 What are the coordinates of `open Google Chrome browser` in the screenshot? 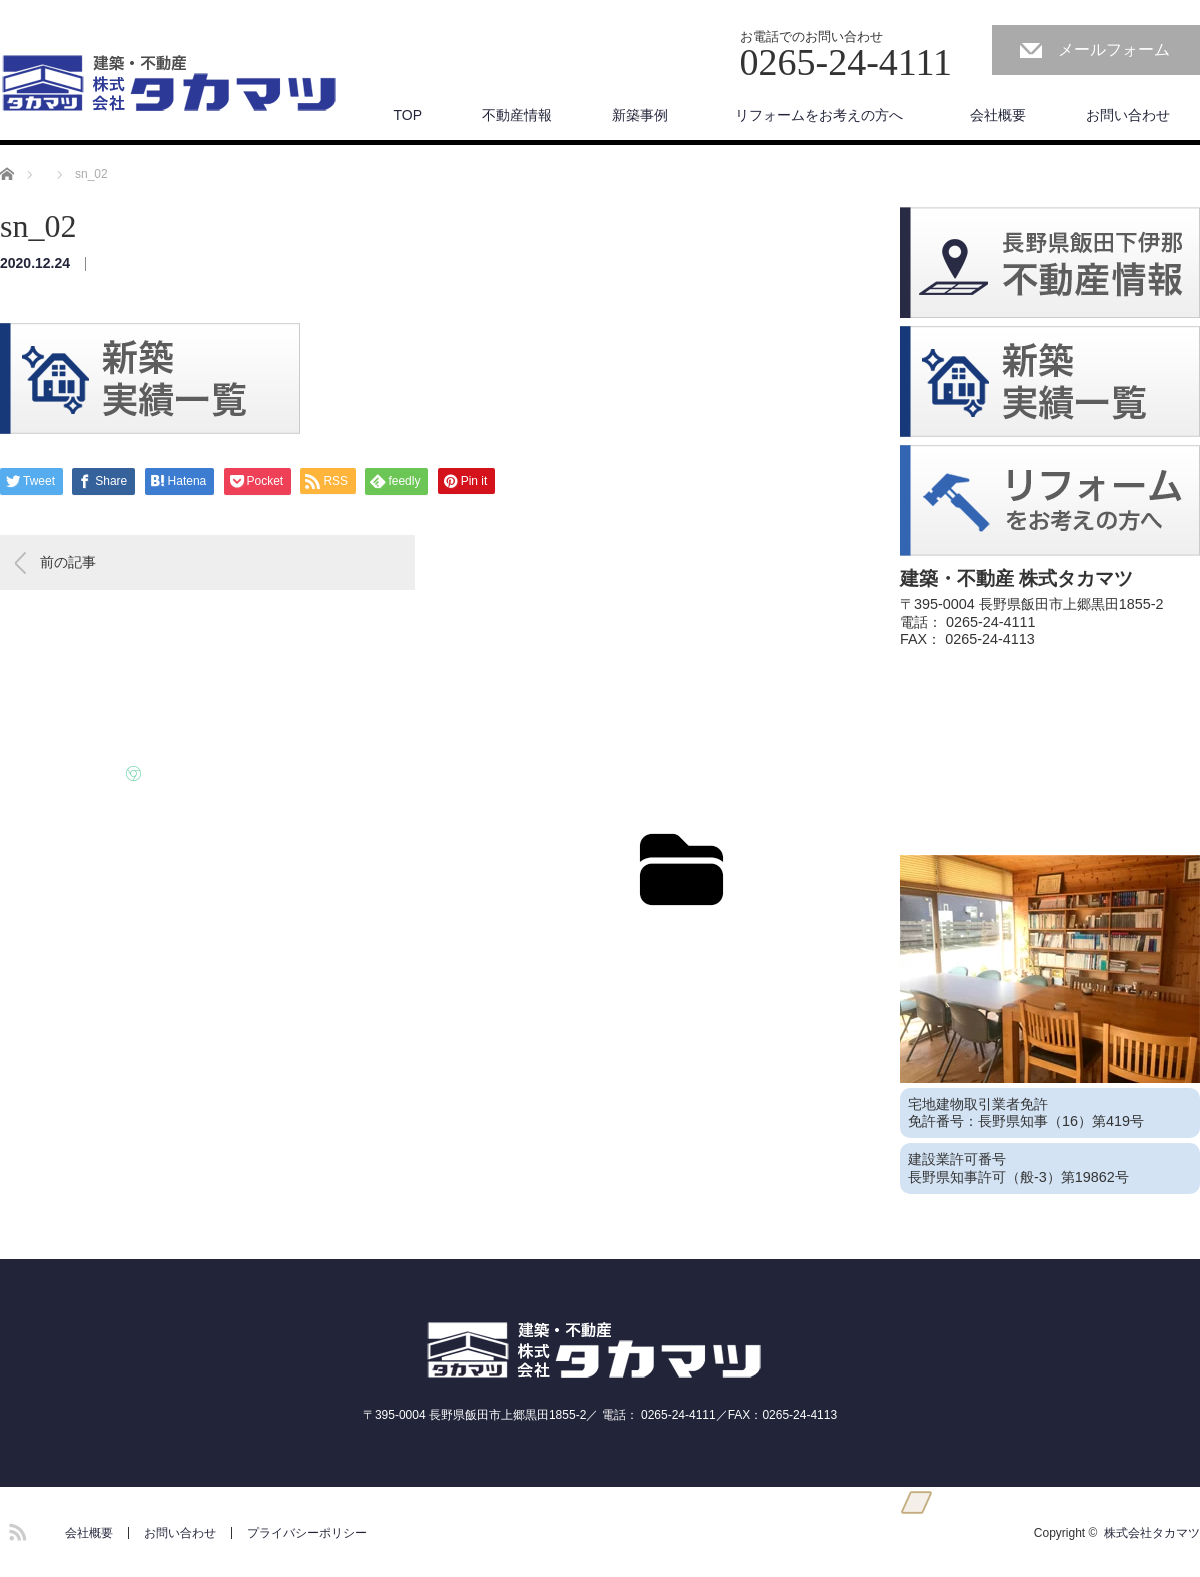 It's located at (133, 773).